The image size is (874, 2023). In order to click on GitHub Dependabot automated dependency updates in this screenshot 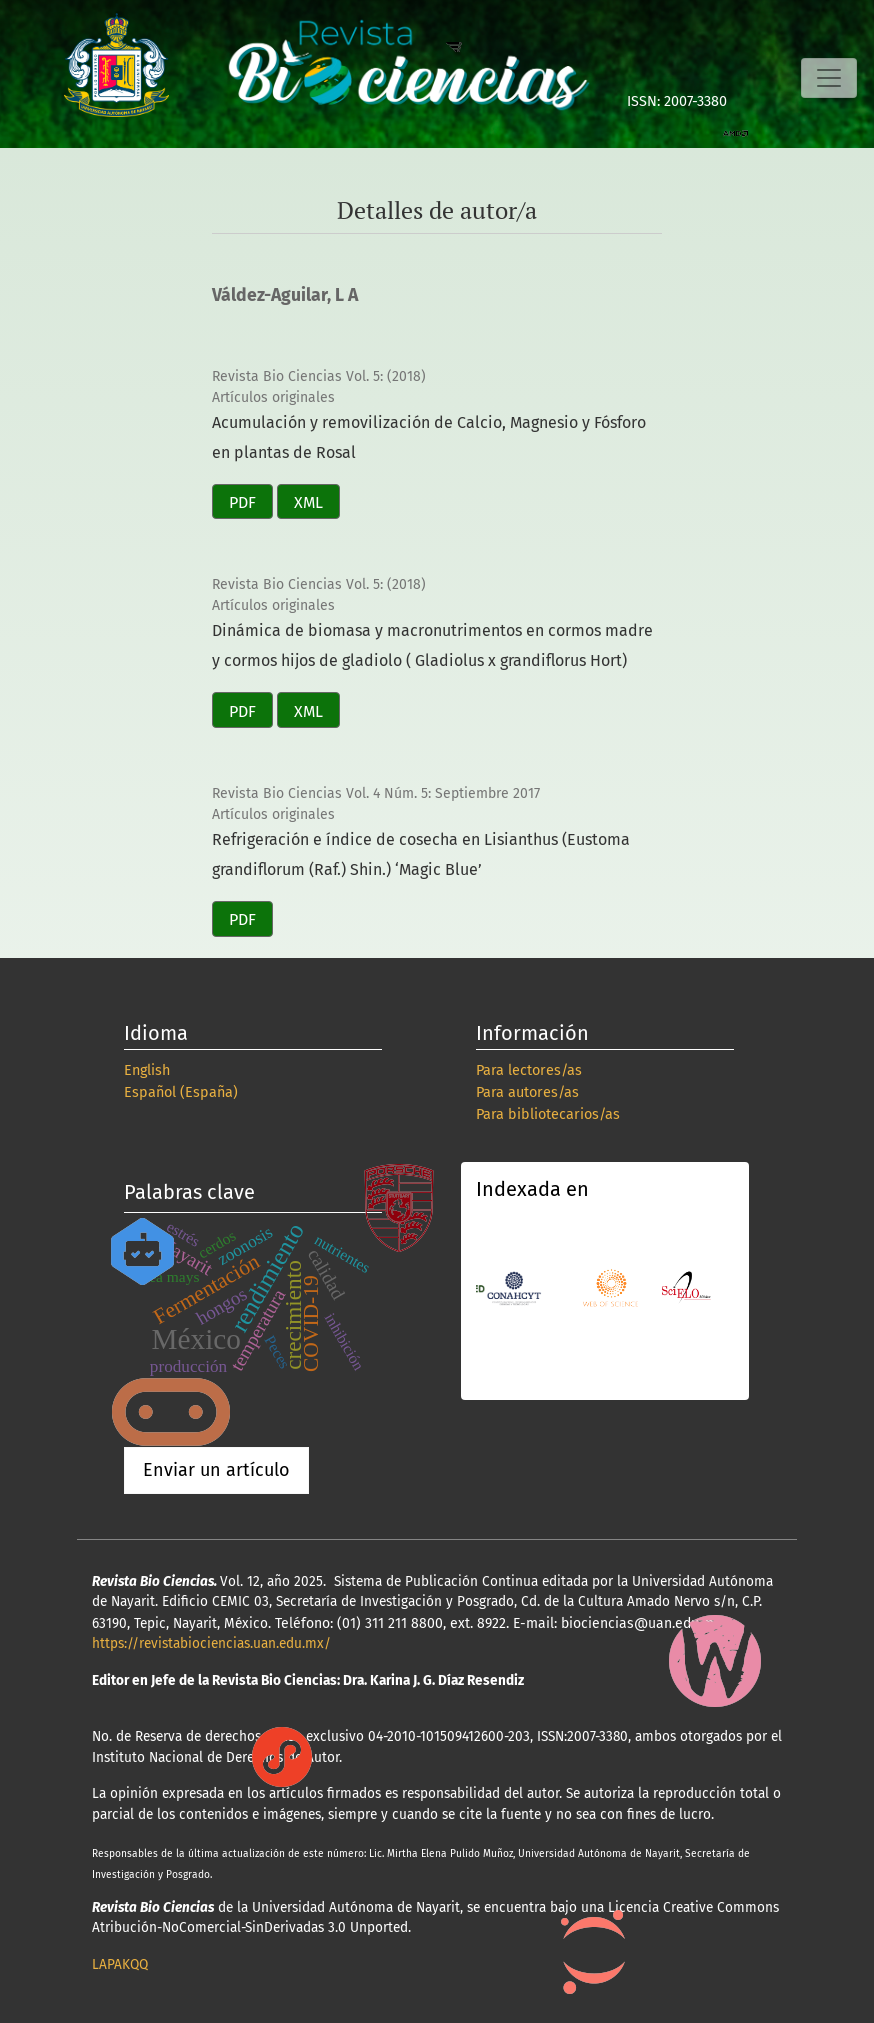, I will do `click(142, 1251)`.